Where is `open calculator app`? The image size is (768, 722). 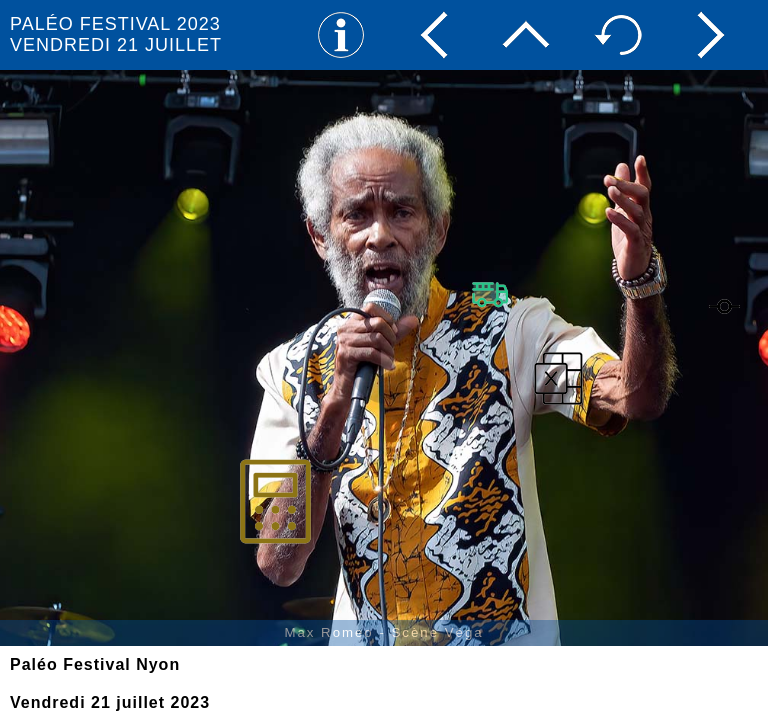
open calculator app is located at coordinates (275, 501).